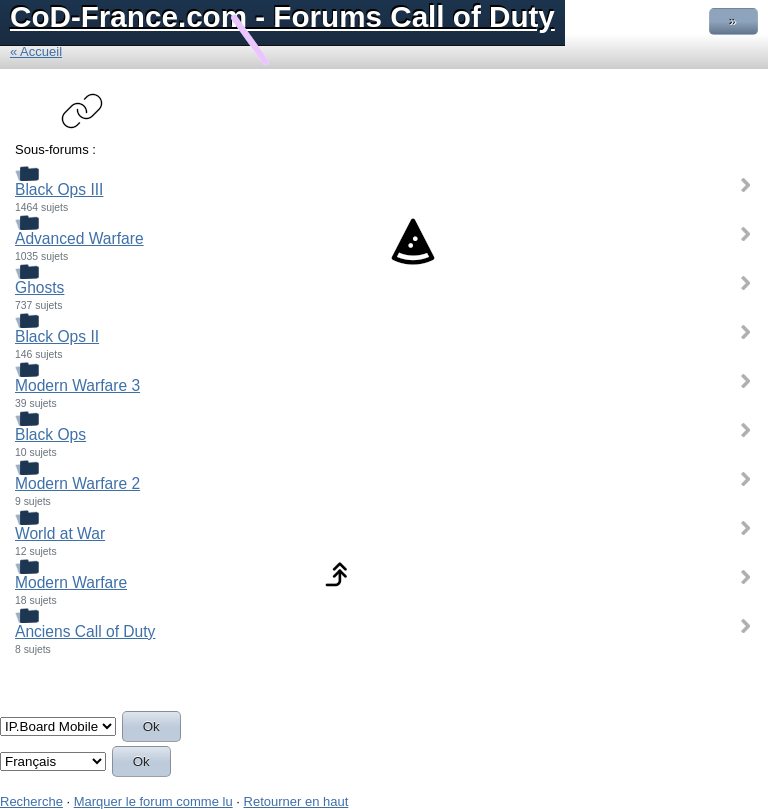 The width and height of the screenshot is (768, 809). Describe the element at coordinates (250, 40) in the screenshot. I see `indicates a disabled or unavailable feature` at that location.